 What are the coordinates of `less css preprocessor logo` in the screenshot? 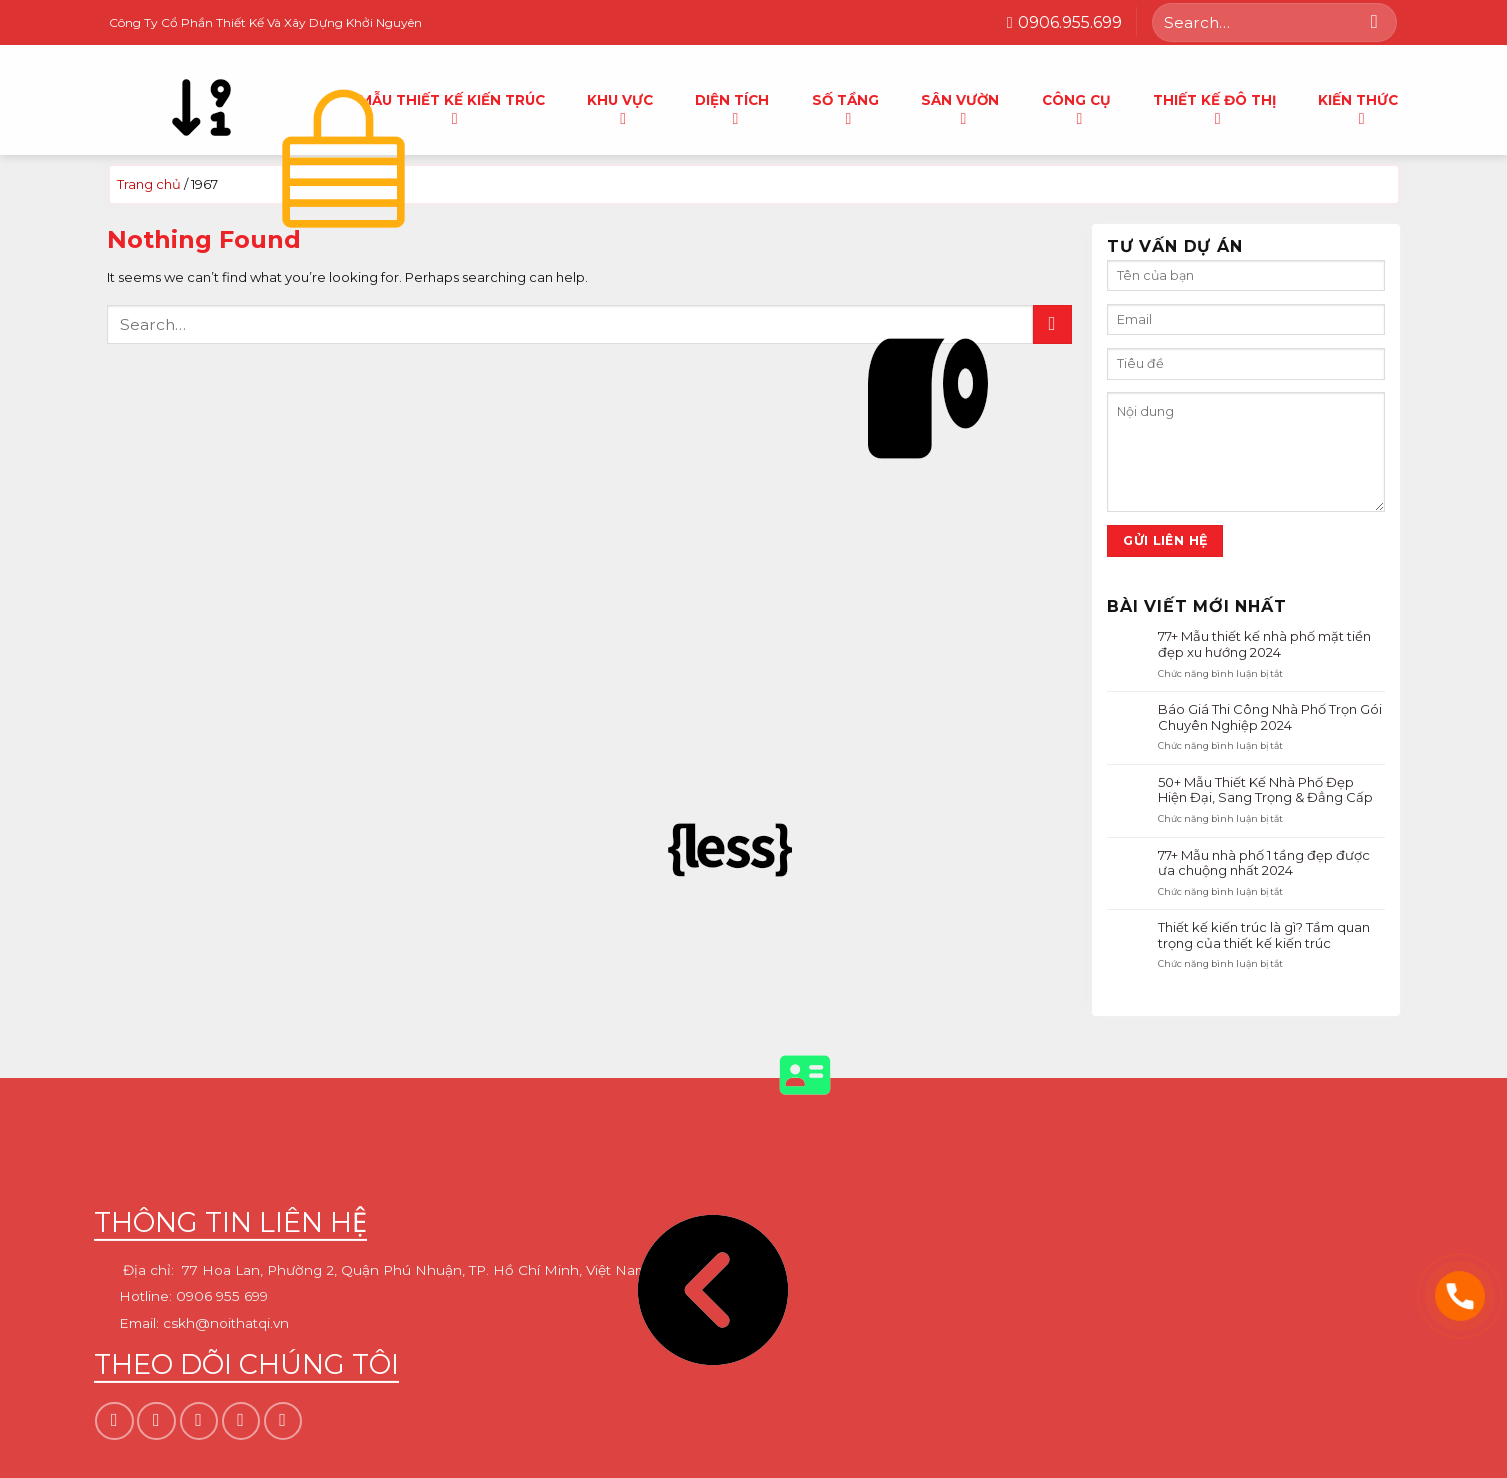 It's located at (730, 850).